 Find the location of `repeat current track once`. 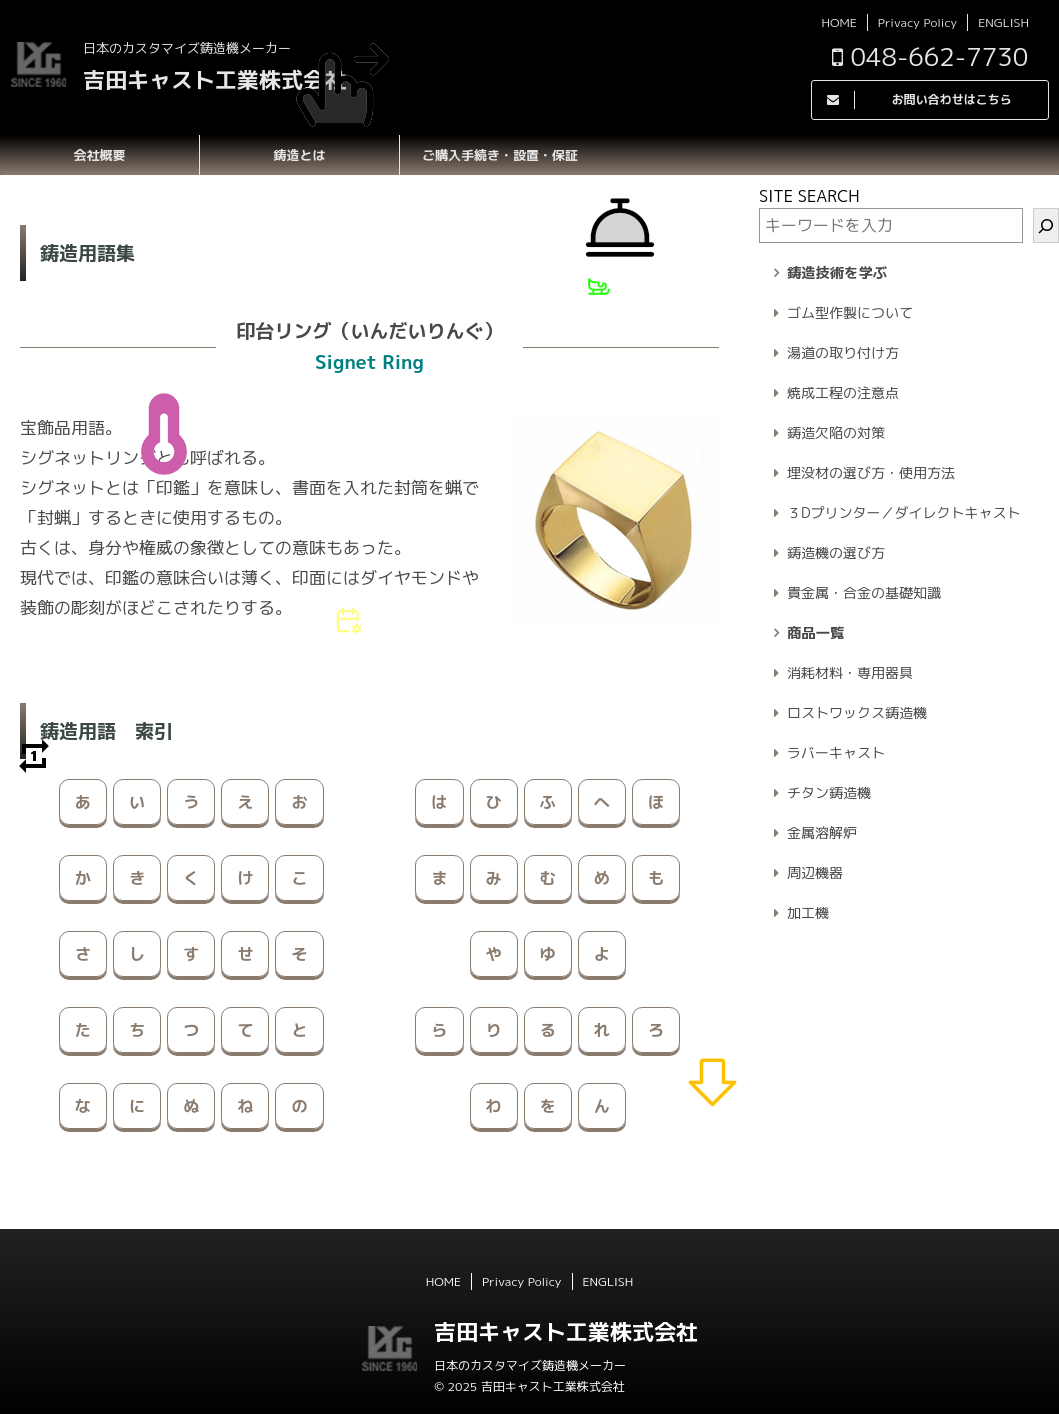

repeat current track once is located at coordinates (34, 756).